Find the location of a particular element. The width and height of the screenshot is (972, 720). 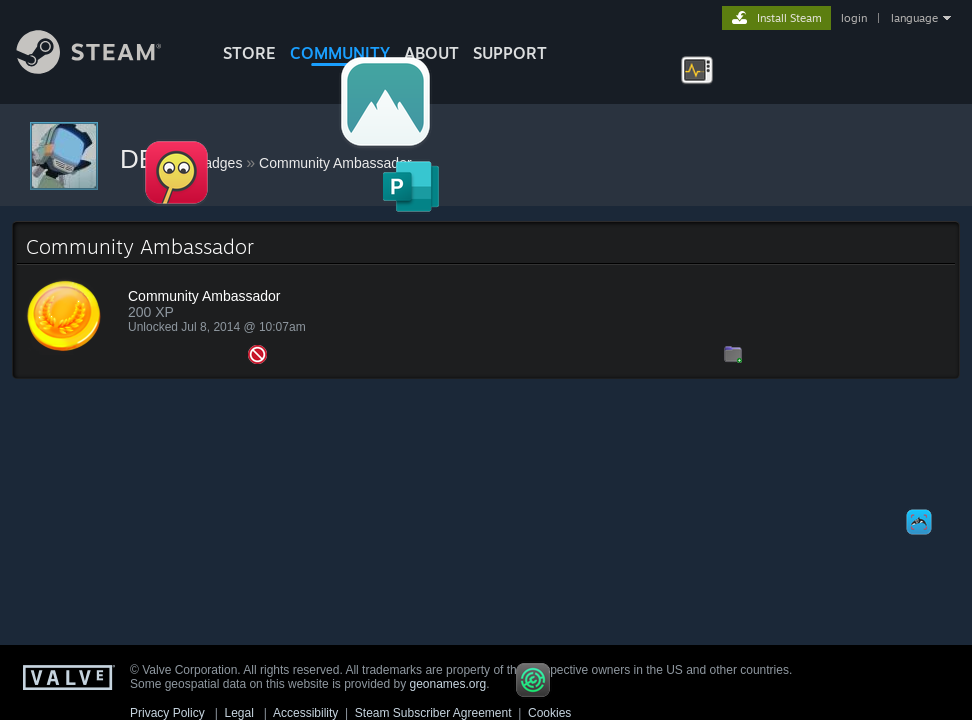

clear or delete text from an input field is located at coordinates (257, 354).